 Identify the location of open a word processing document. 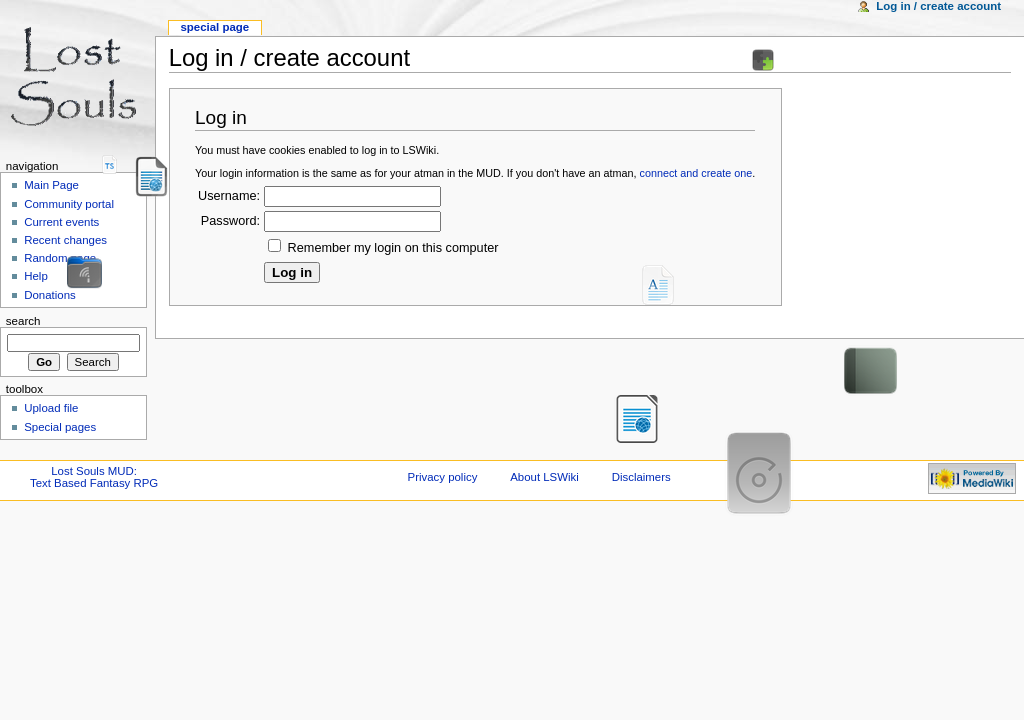
(658, 285).